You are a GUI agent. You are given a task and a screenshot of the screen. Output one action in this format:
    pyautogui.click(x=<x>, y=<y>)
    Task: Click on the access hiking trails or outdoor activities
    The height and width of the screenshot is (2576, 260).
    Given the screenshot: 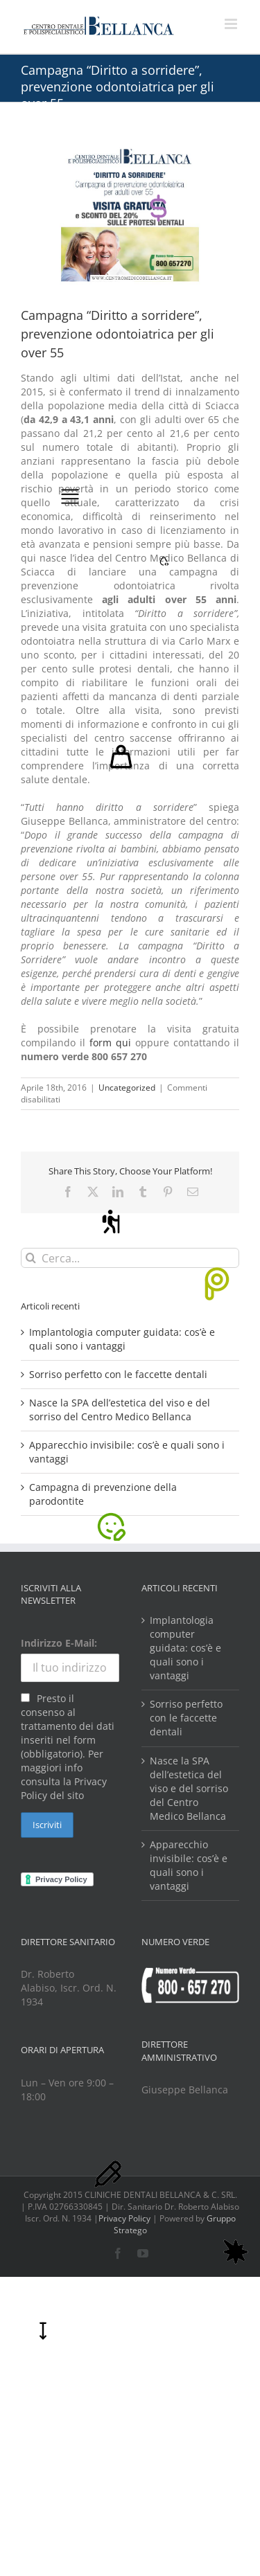 What is the action you would take?
    pyautogui.click(x=112, y=1222)
    